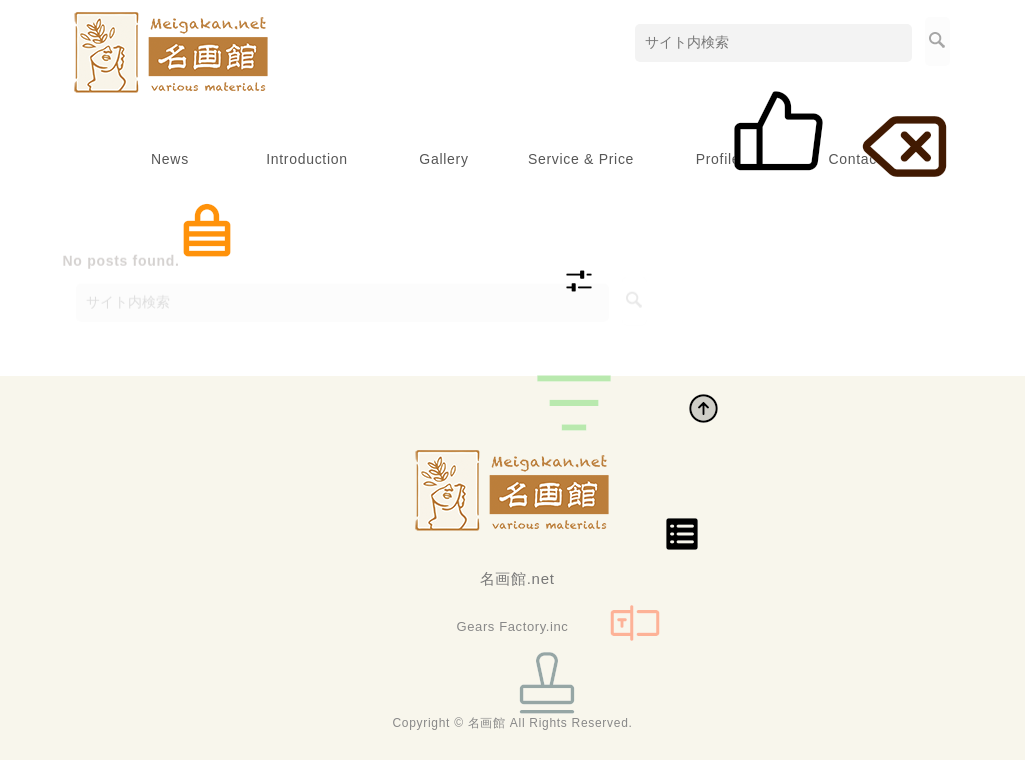 This screenshot has width=1025, height=760. What do you see at coordinates (904, 146) in the screenshot?
I see `delete selected item` at bounding box center [904, 146].